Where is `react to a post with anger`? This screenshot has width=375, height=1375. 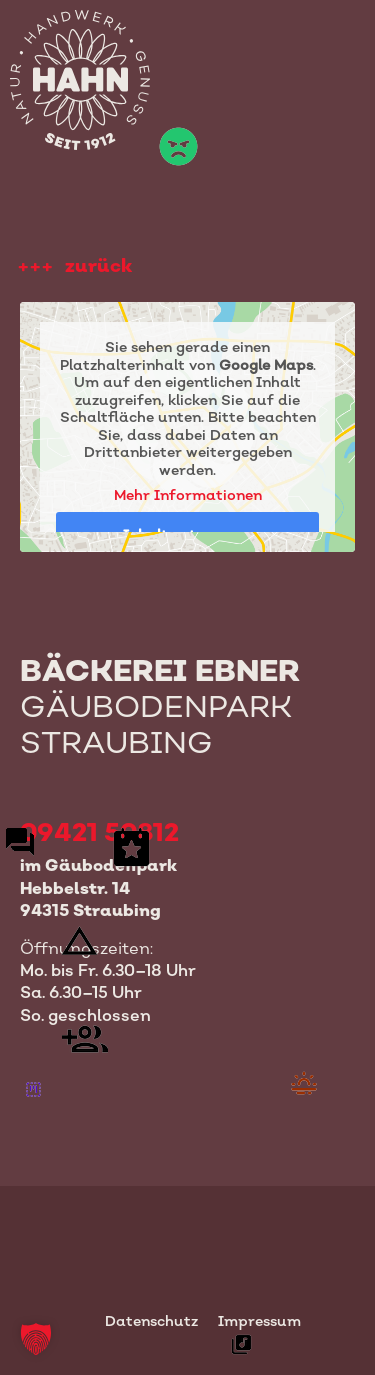
react to a post with anger is located at coordinates (178, 146).